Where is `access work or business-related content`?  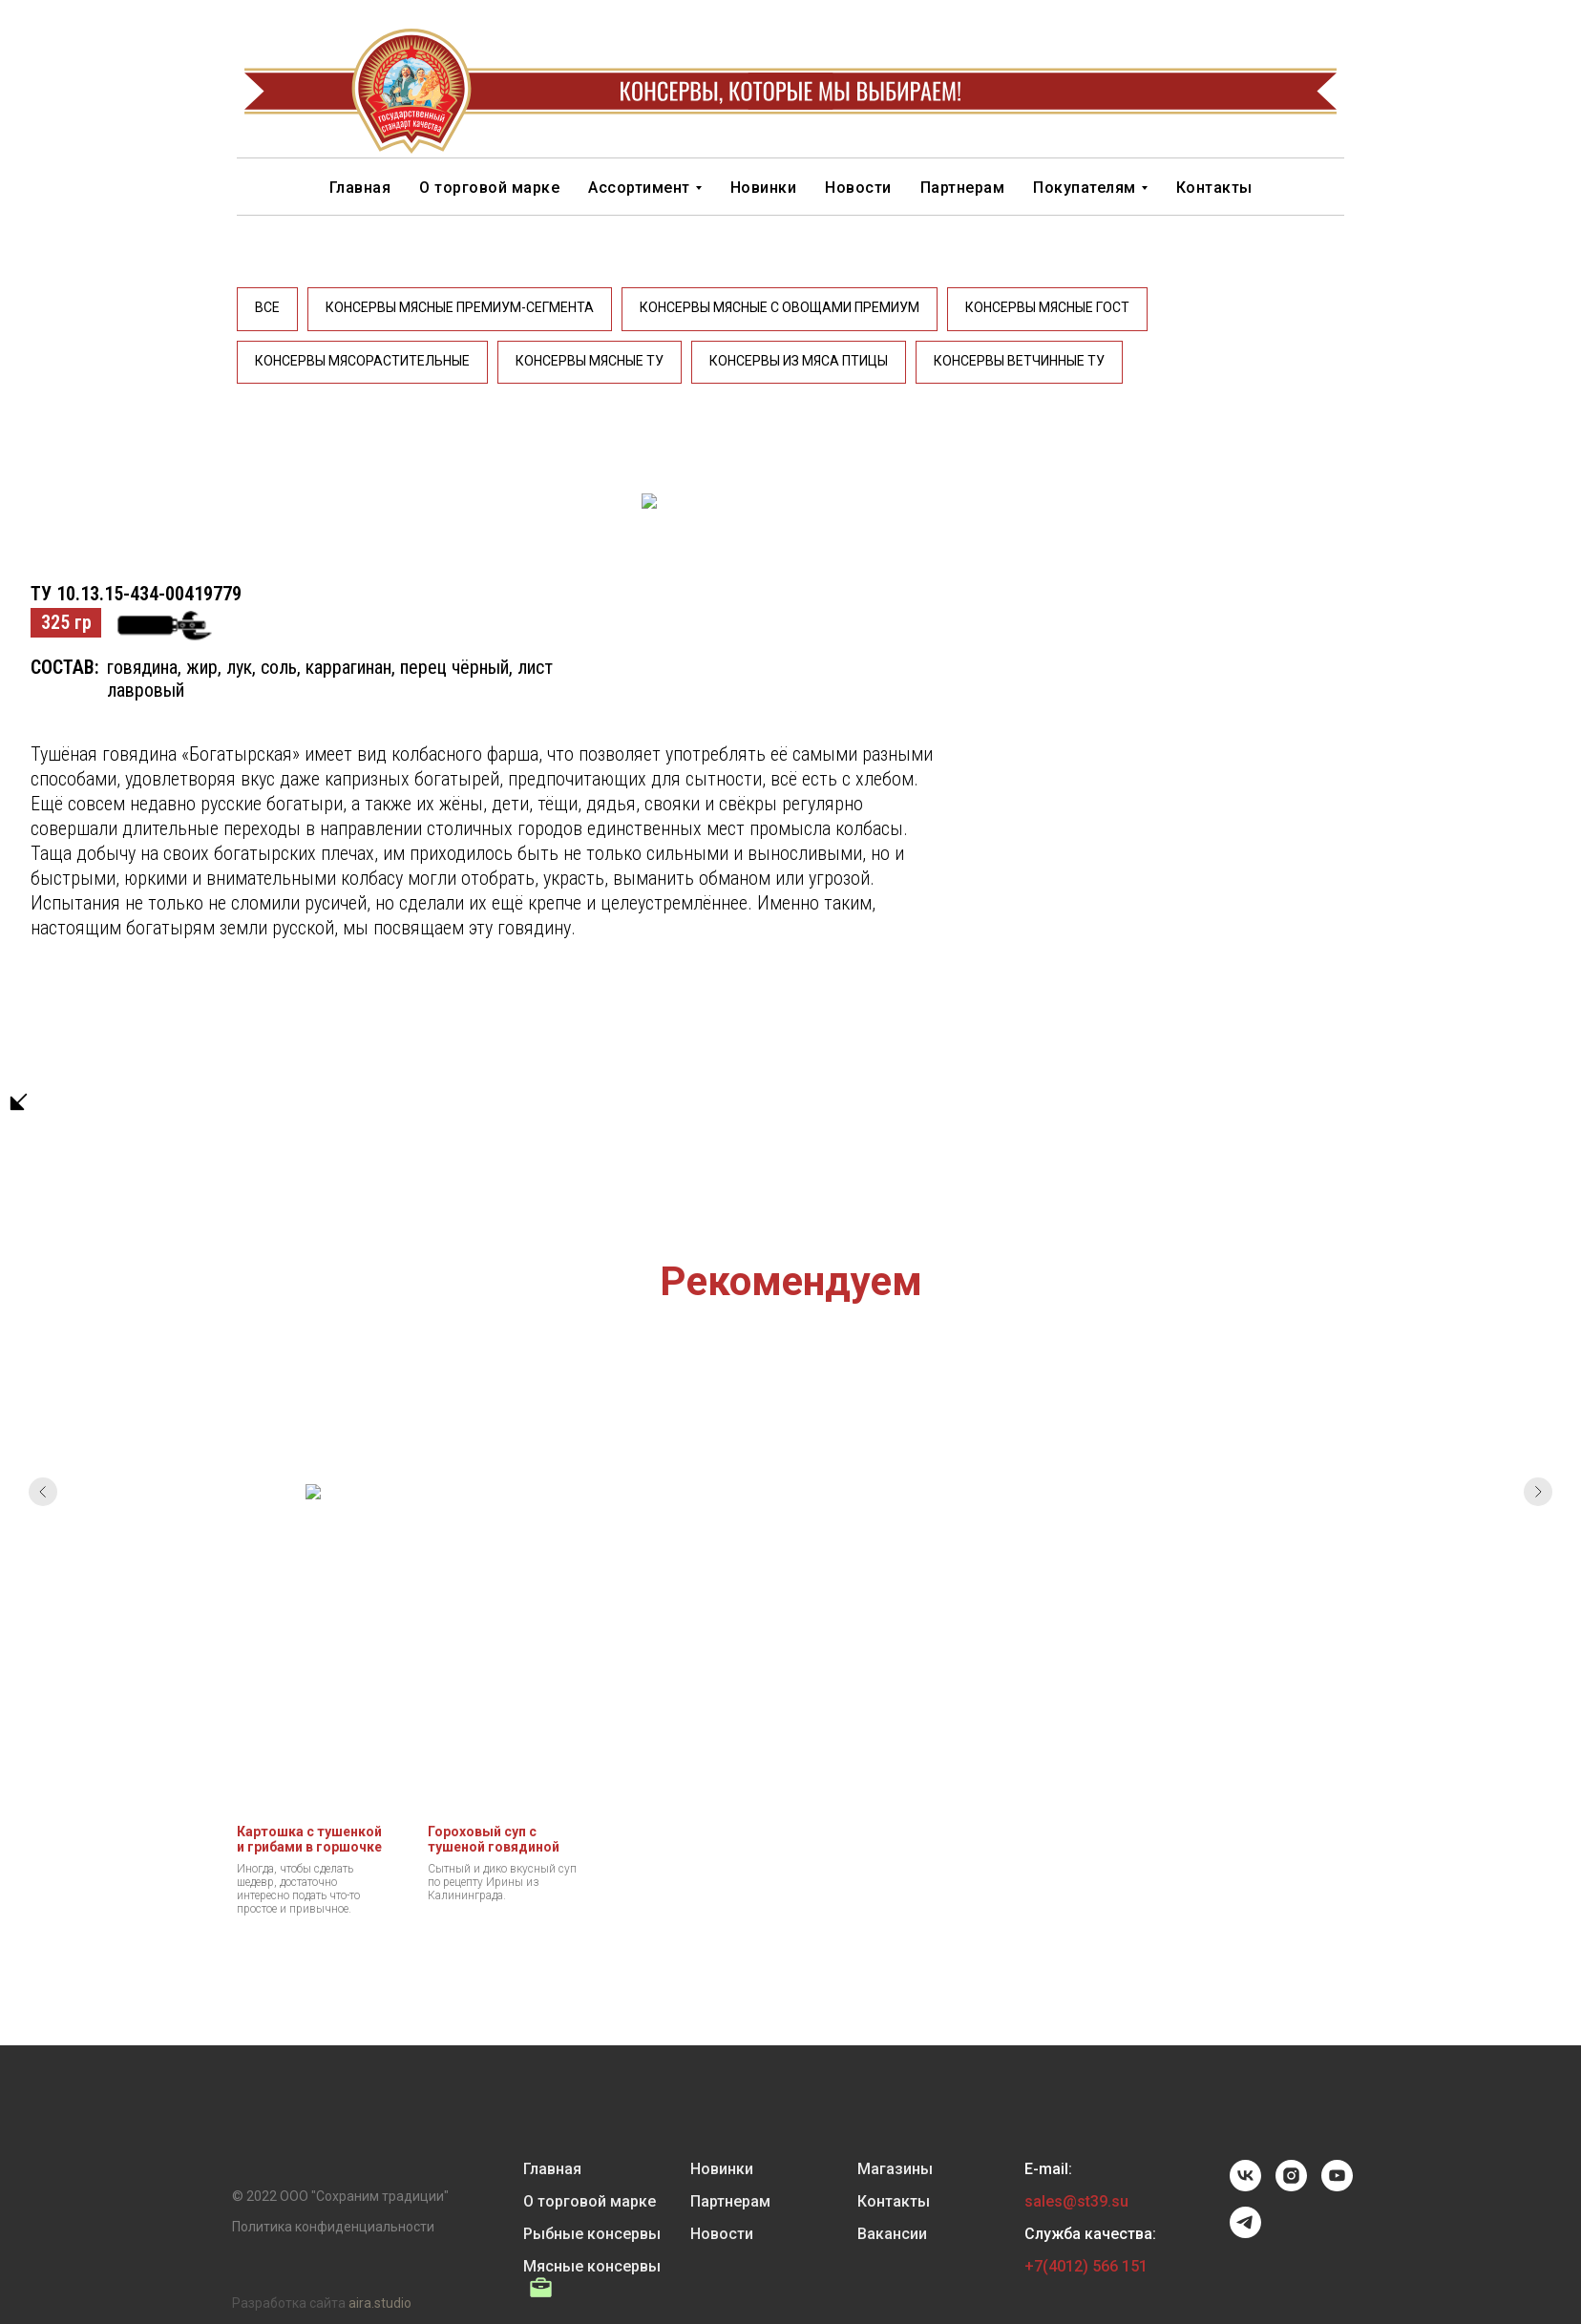 access work or business-related content is located at coordinates (540, 2288).